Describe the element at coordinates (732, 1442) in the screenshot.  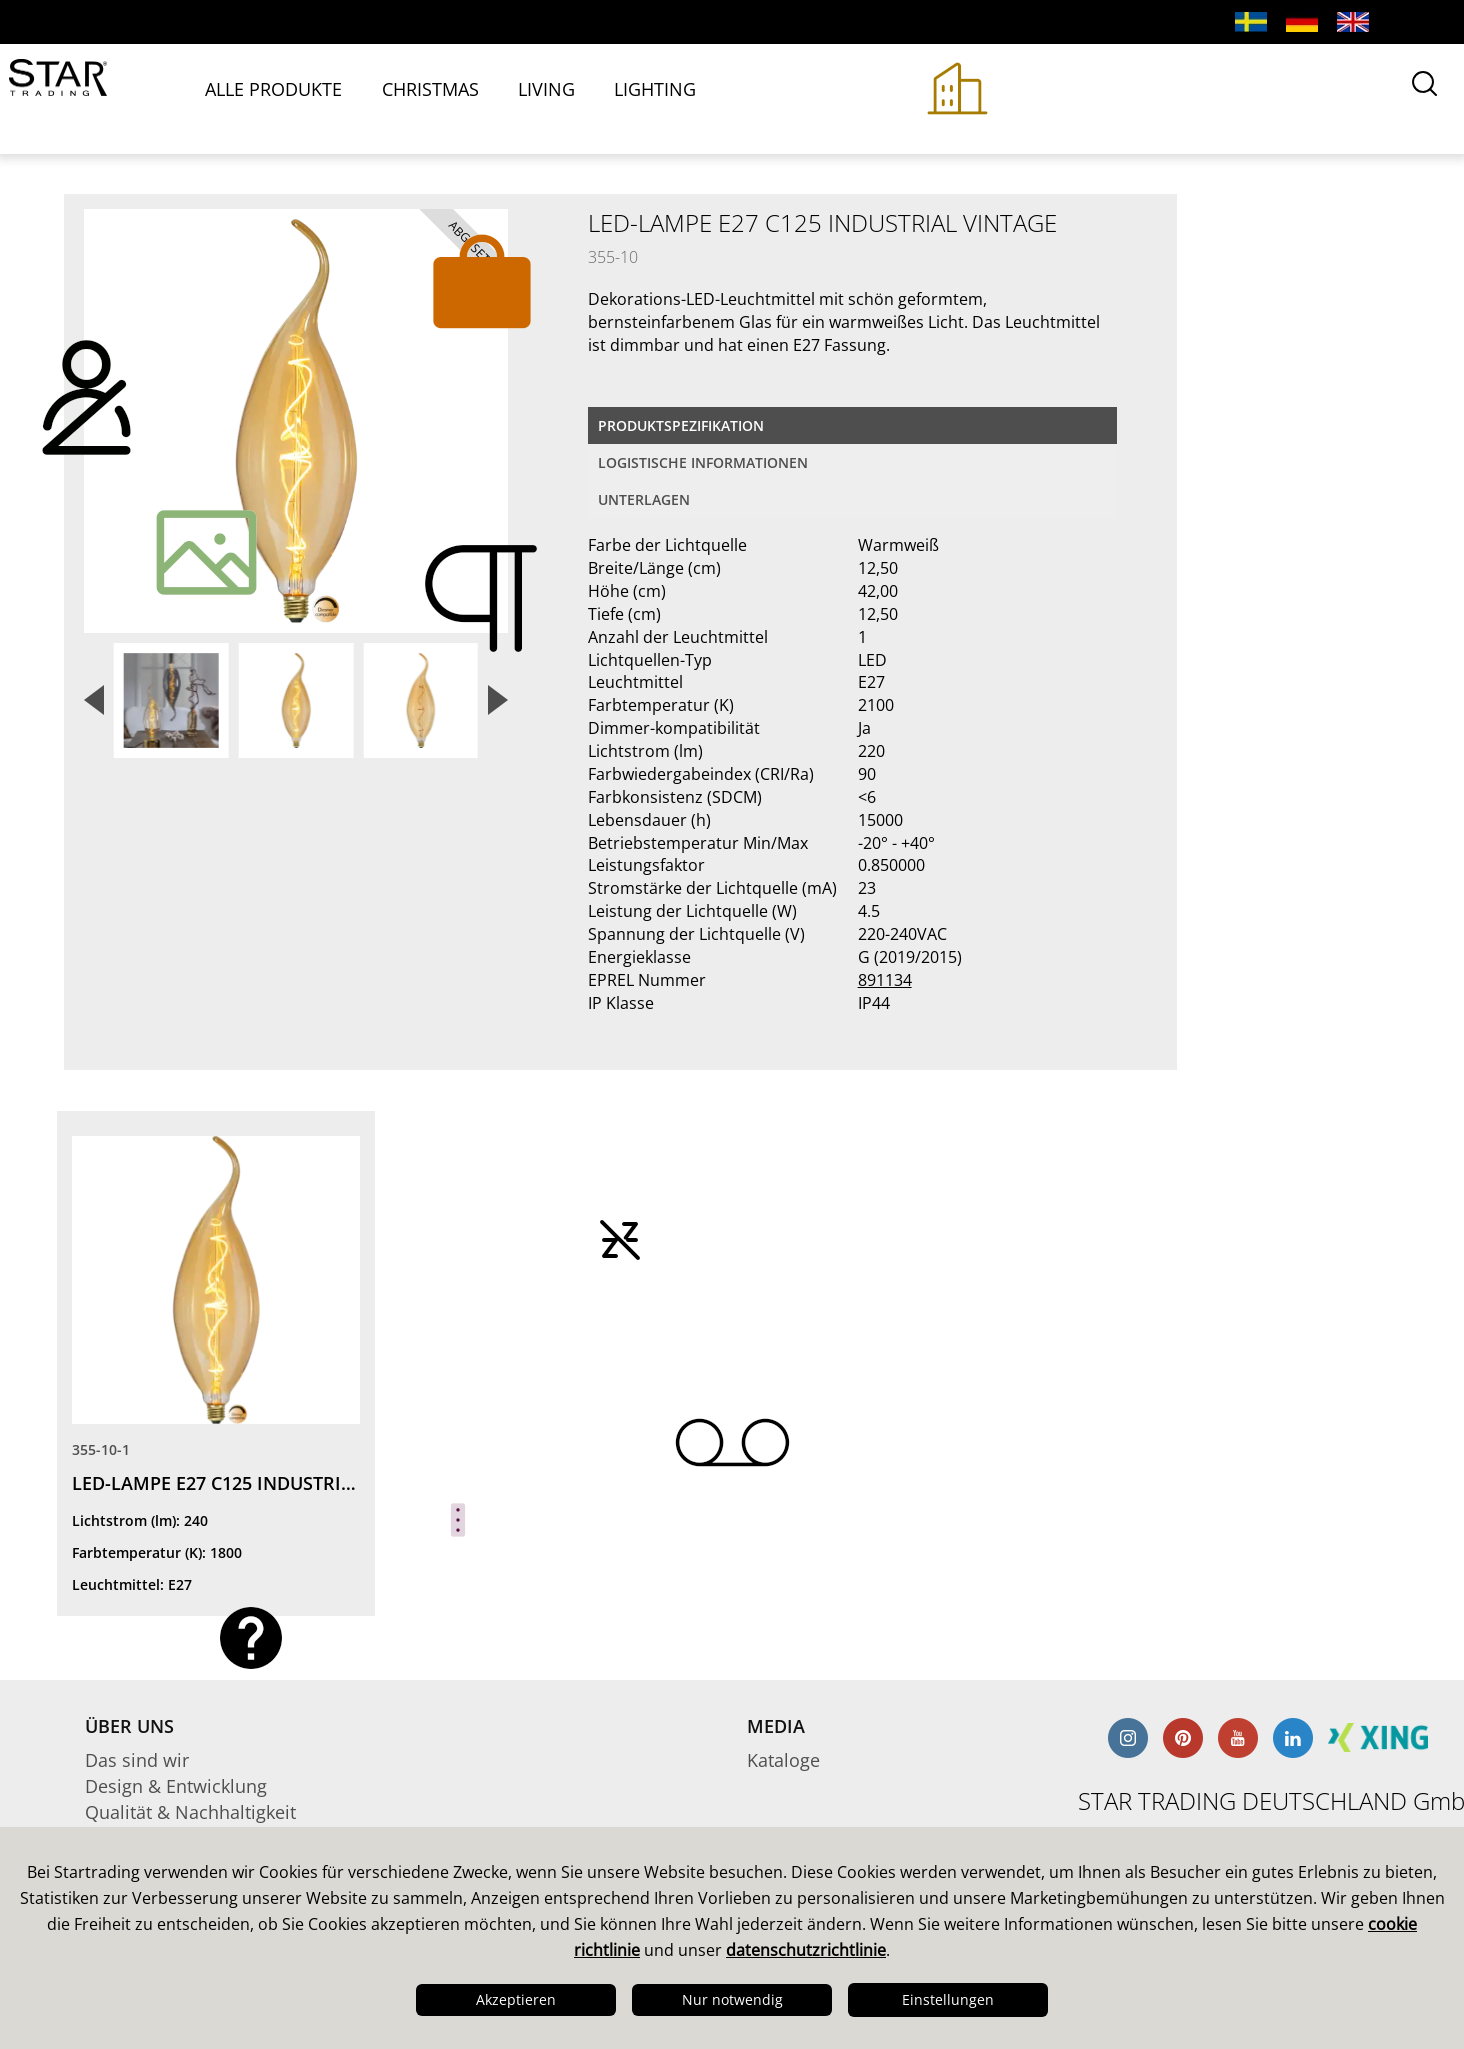
I see `access voicemail messages` at that location.